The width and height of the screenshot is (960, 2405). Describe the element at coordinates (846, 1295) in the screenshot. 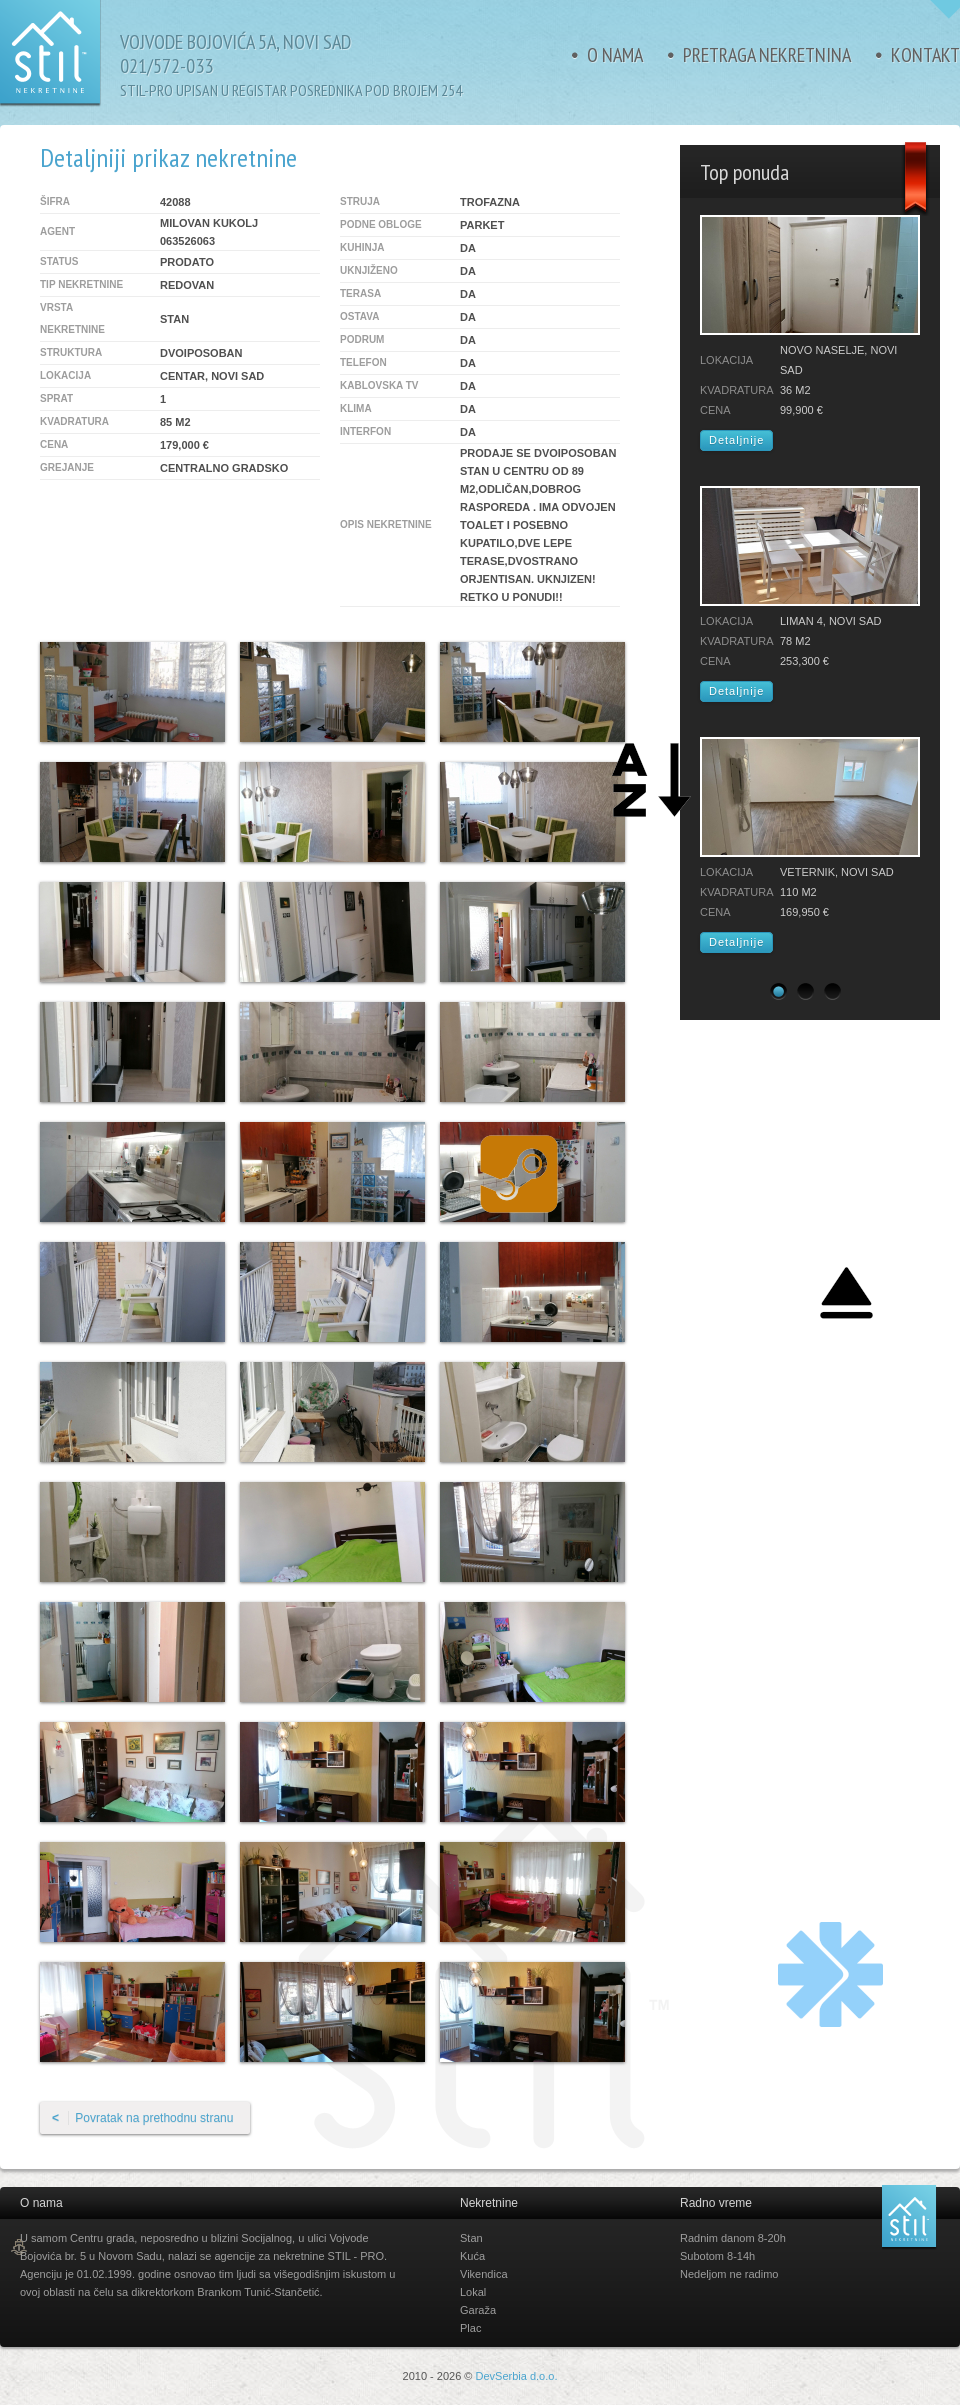

I see `eject media or disc` at that location.